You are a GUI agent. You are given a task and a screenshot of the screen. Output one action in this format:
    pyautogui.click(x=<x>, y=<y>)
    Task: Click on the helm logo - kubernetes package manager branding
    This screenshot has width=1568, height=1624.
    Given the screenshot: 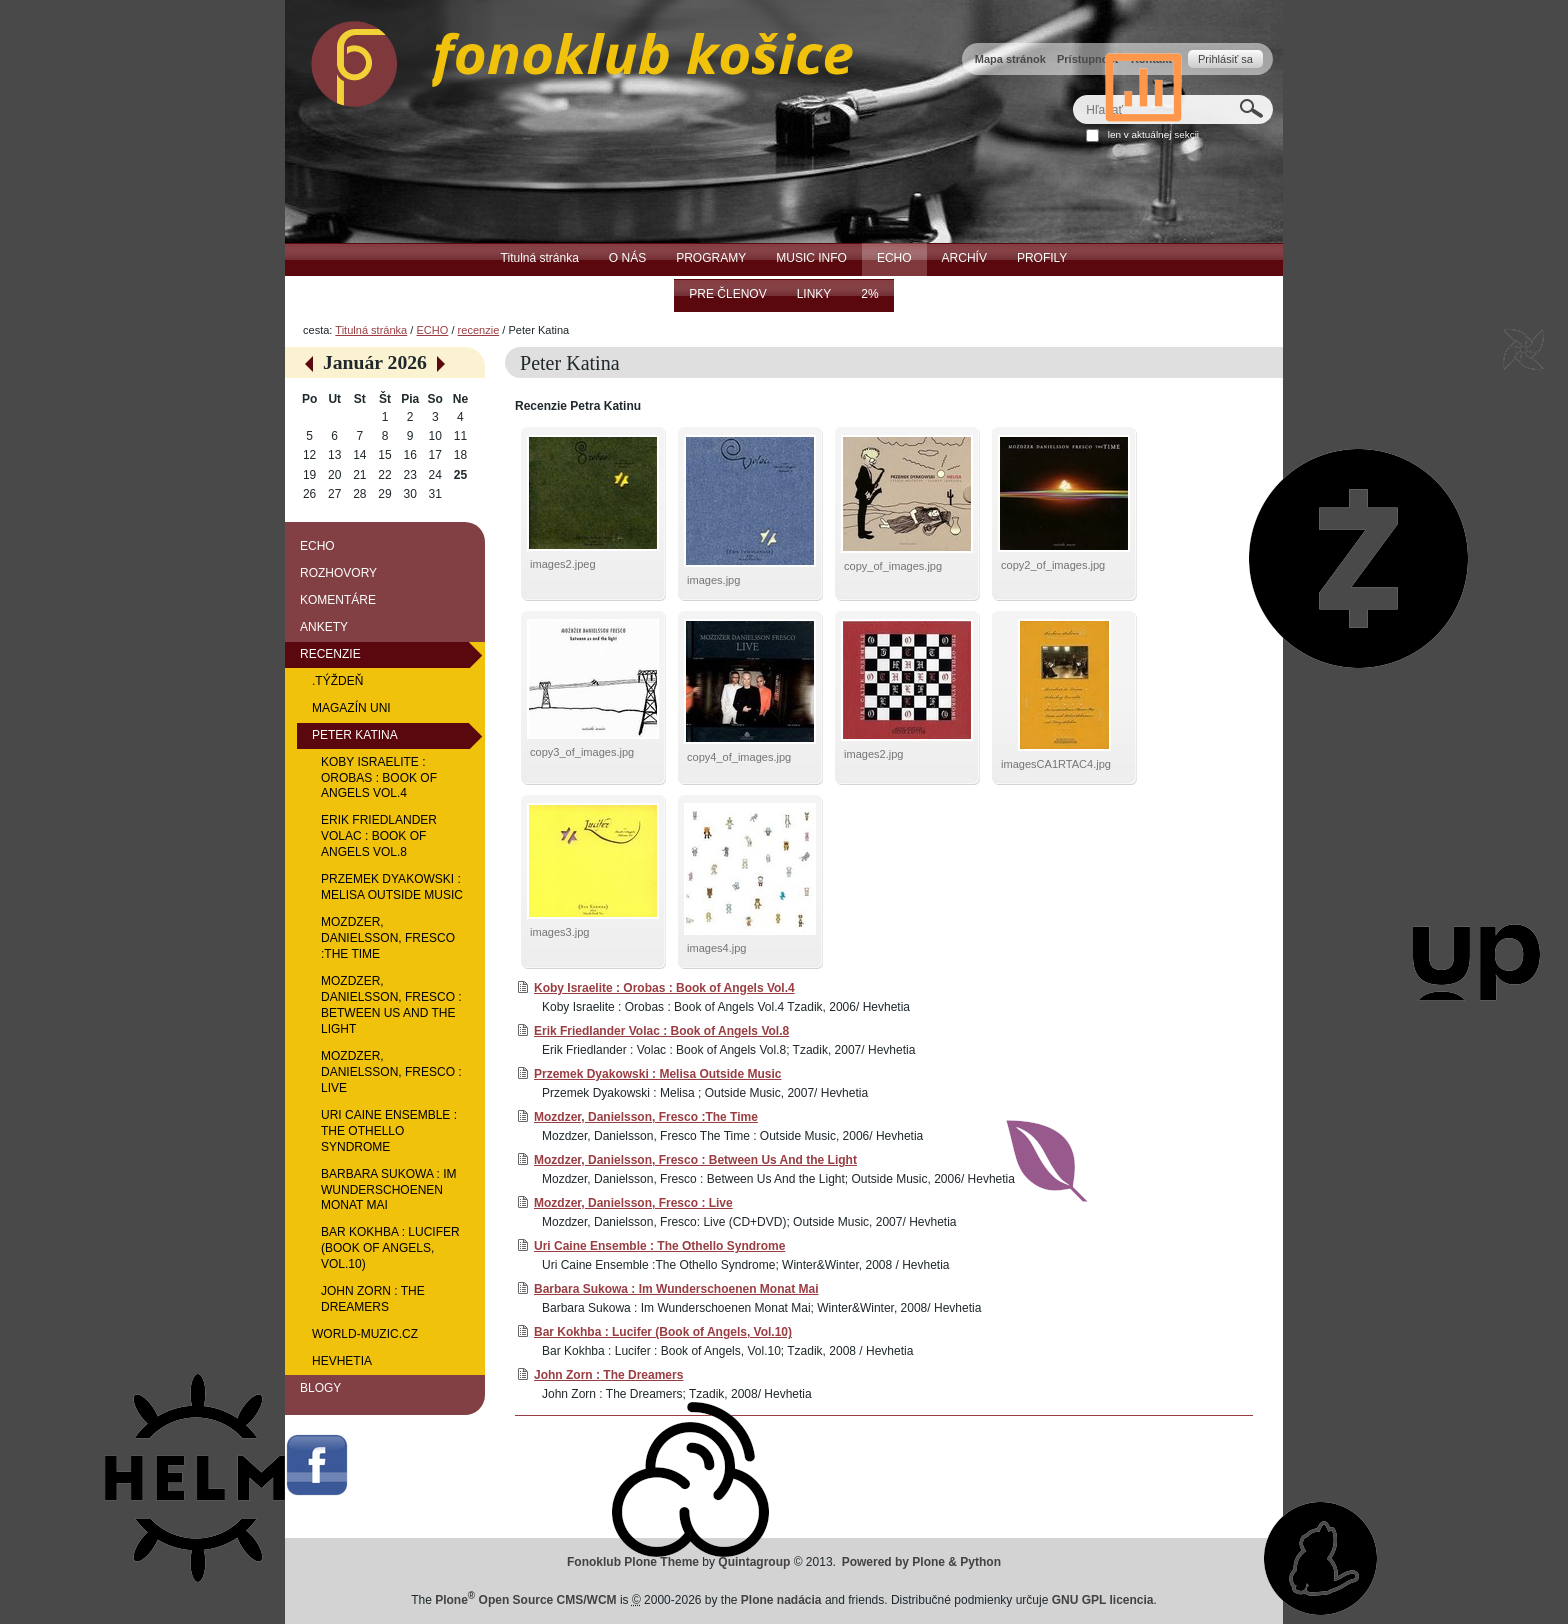 What is the action you would take?
    pyautogui.click(x=195, y=1478)
    